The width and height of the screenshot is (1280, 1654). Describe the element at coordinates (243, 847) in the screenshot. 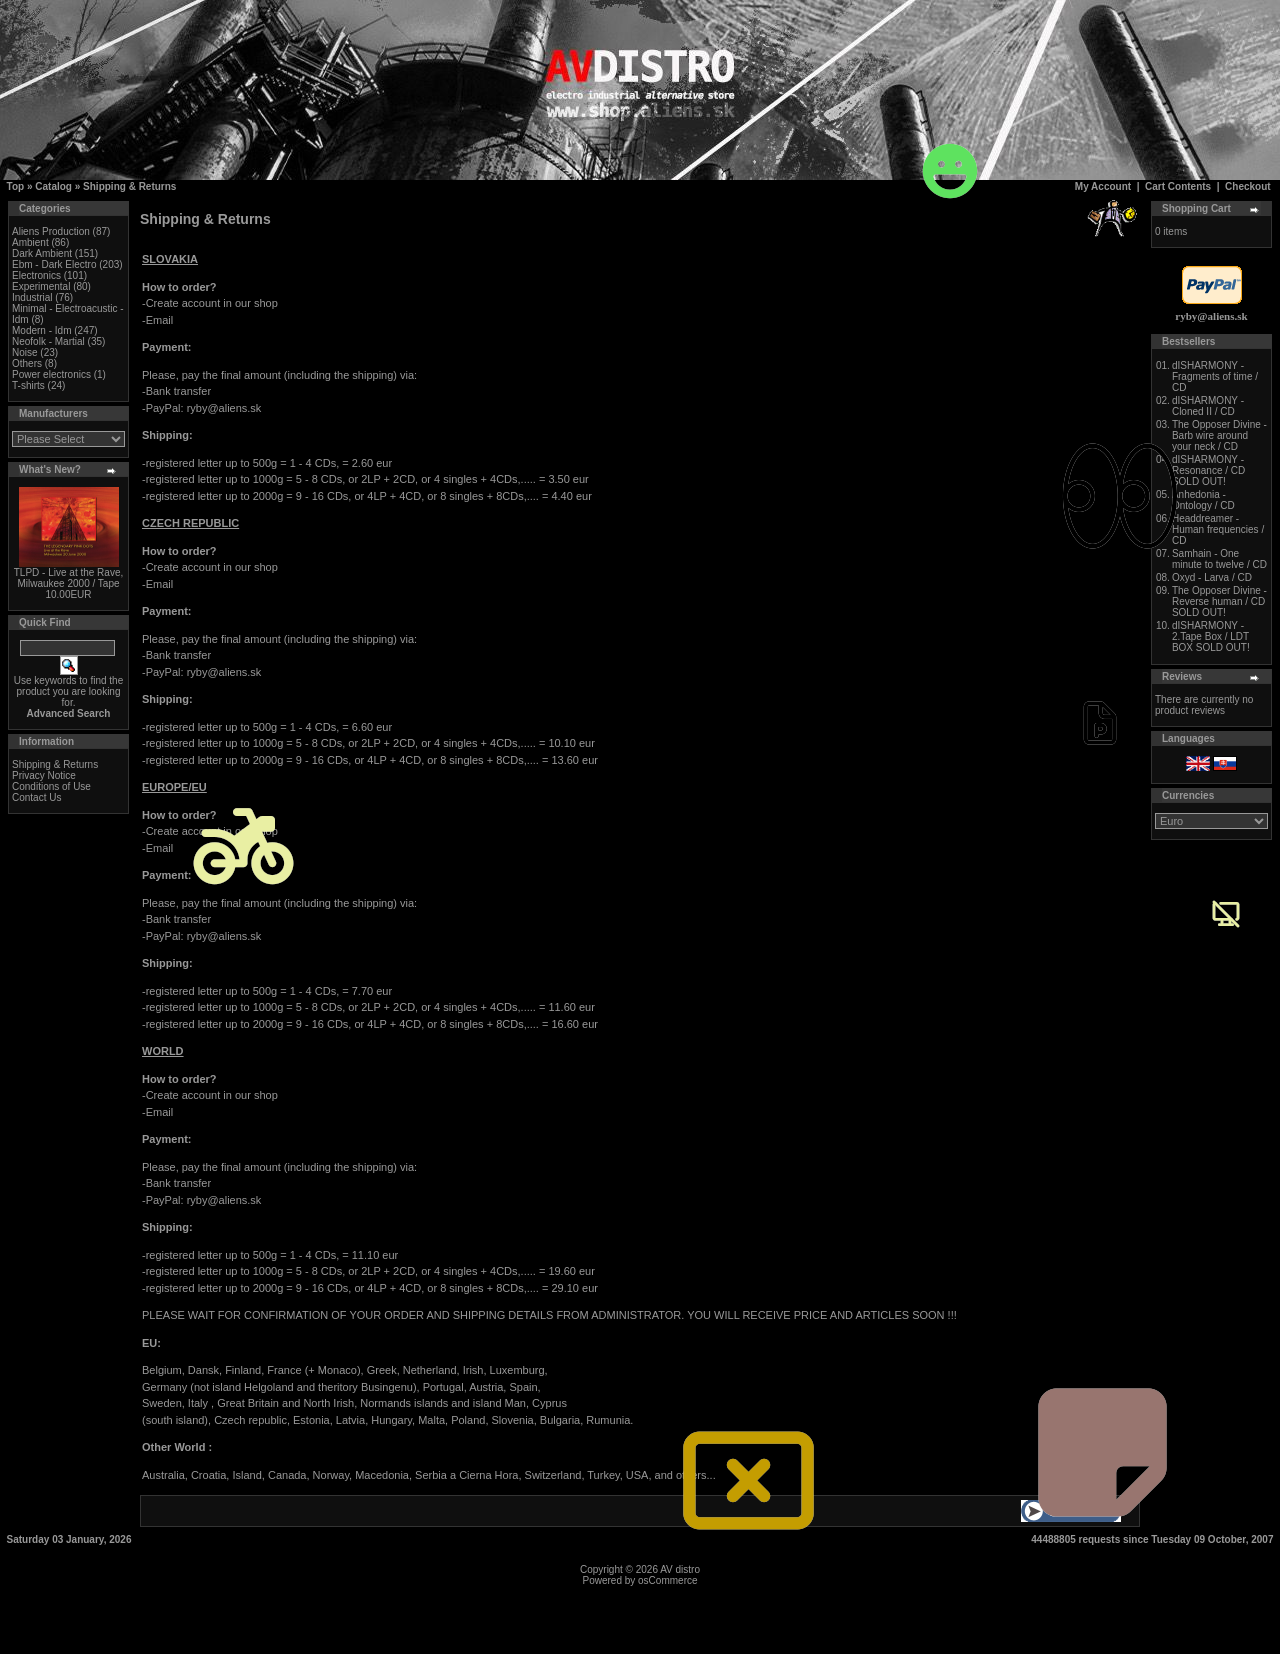

I see `select motorcycle as vehicle type` at that location.